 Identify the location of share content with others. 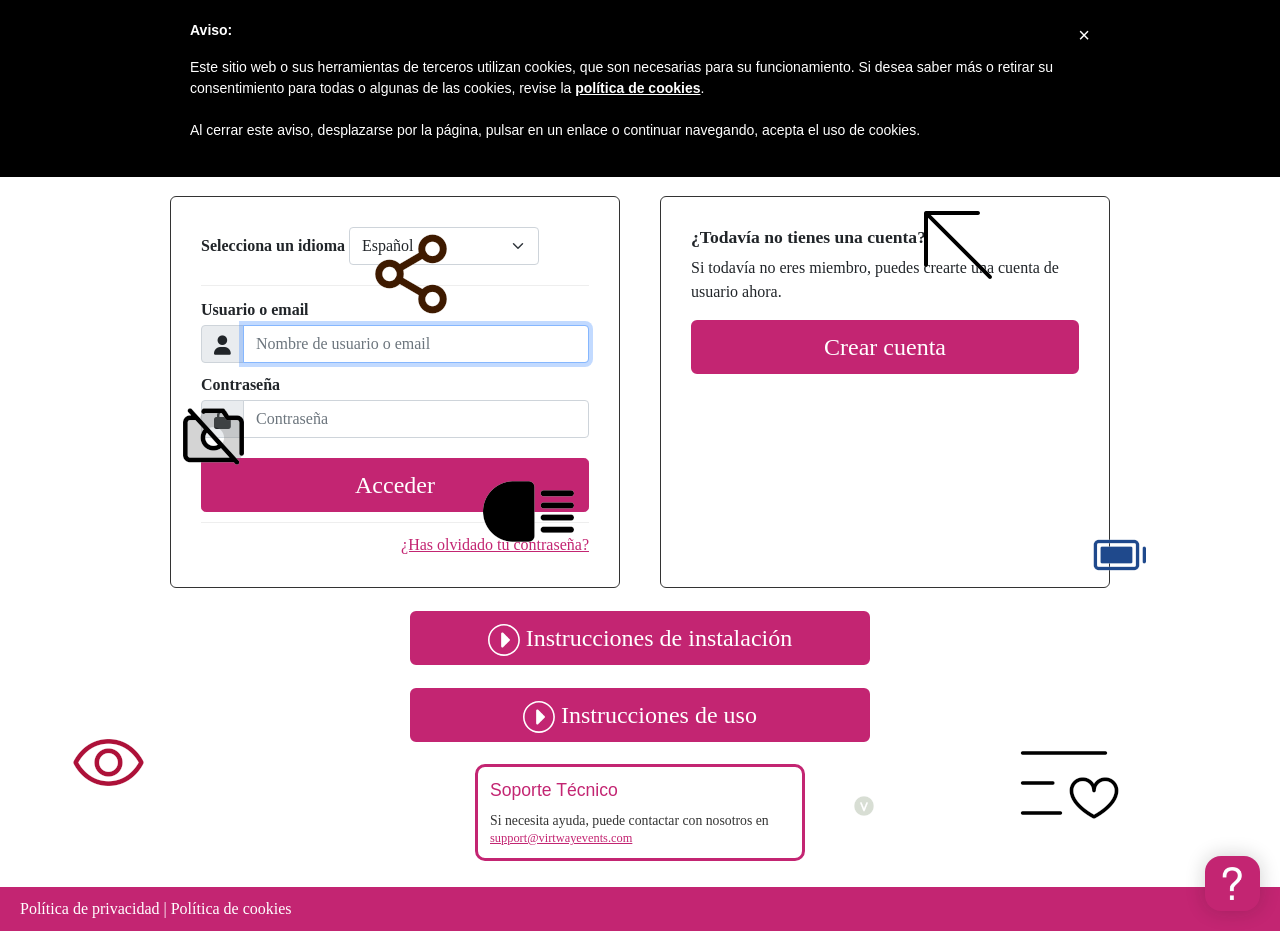
(411, 274).